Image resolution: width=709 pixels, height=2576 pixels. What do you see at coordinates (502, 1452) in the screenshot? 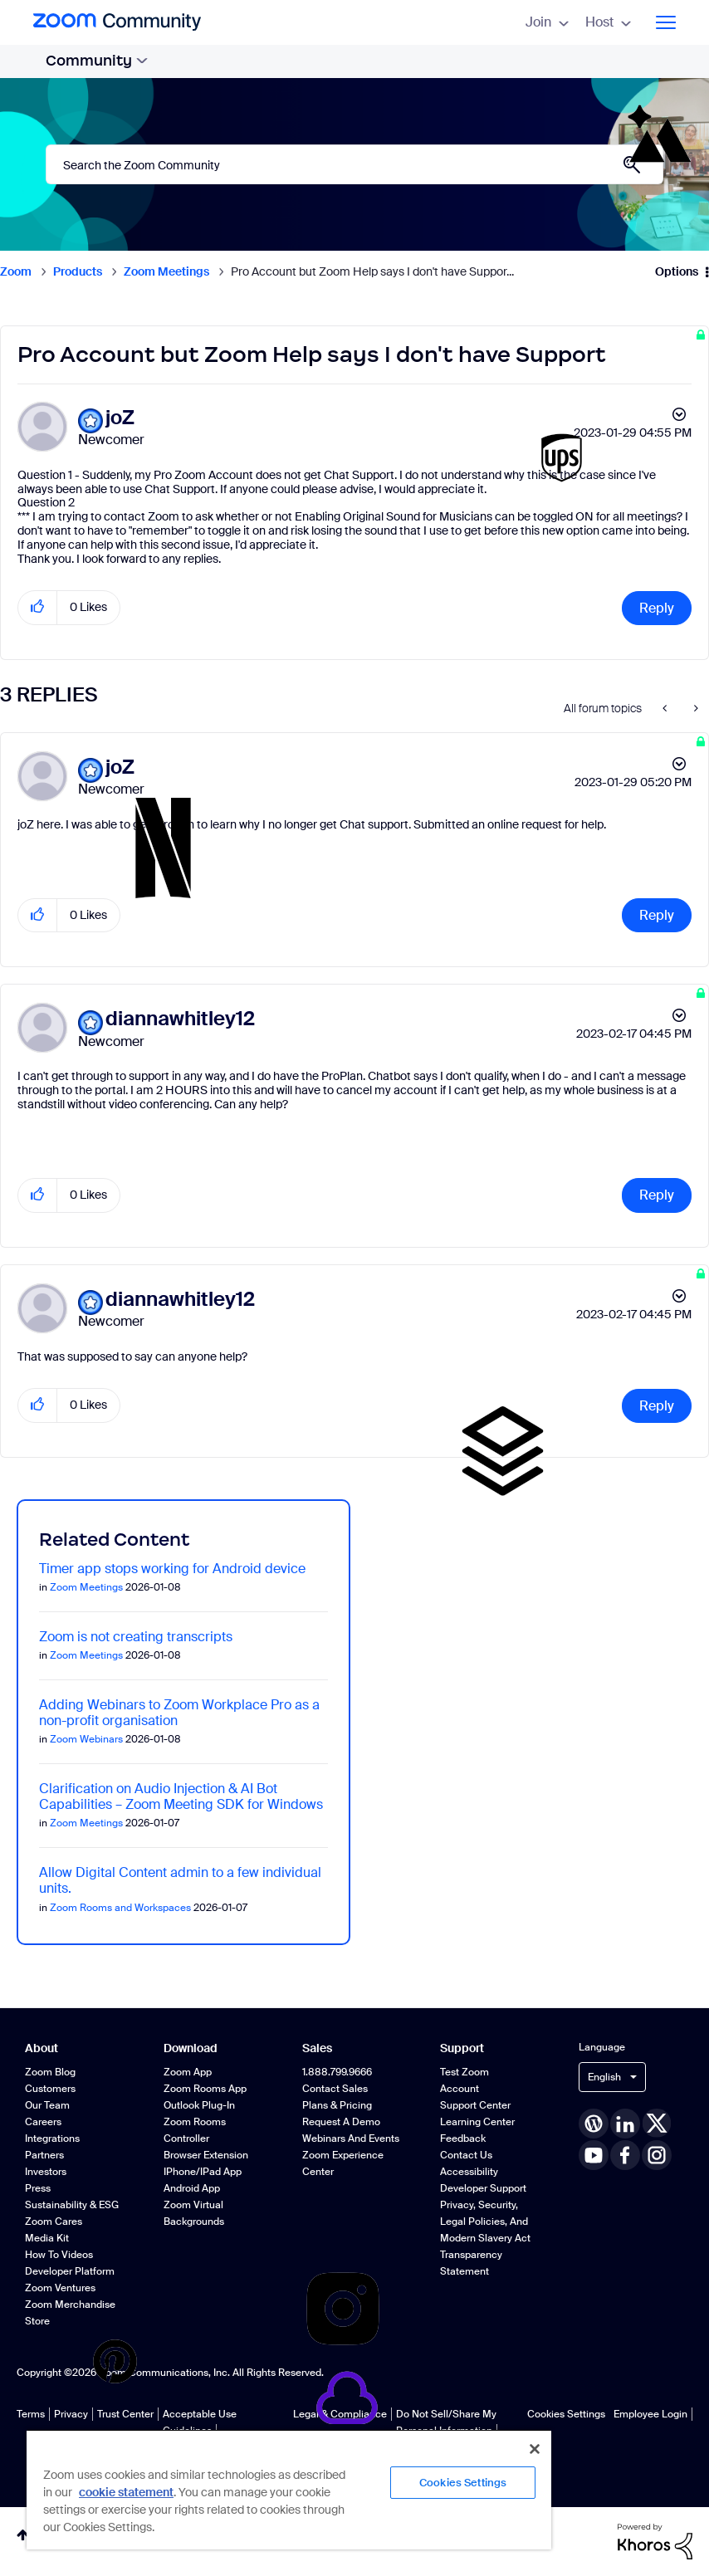
I see `view stacked layers or content` at bounding box center [502, 1452].